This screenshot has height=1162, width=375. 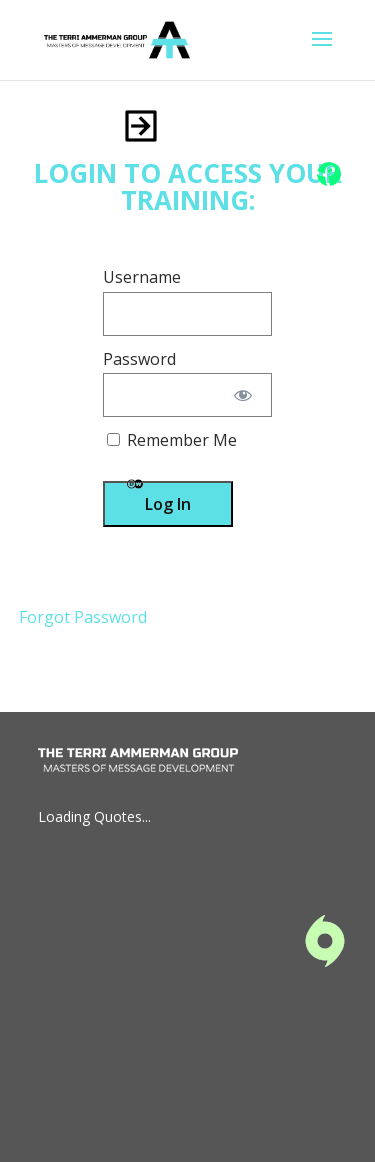 What do you see at coordinates (325, 941) in the screenshot?
I see `launch Origin gaming client` at bounding box center [325, 941].